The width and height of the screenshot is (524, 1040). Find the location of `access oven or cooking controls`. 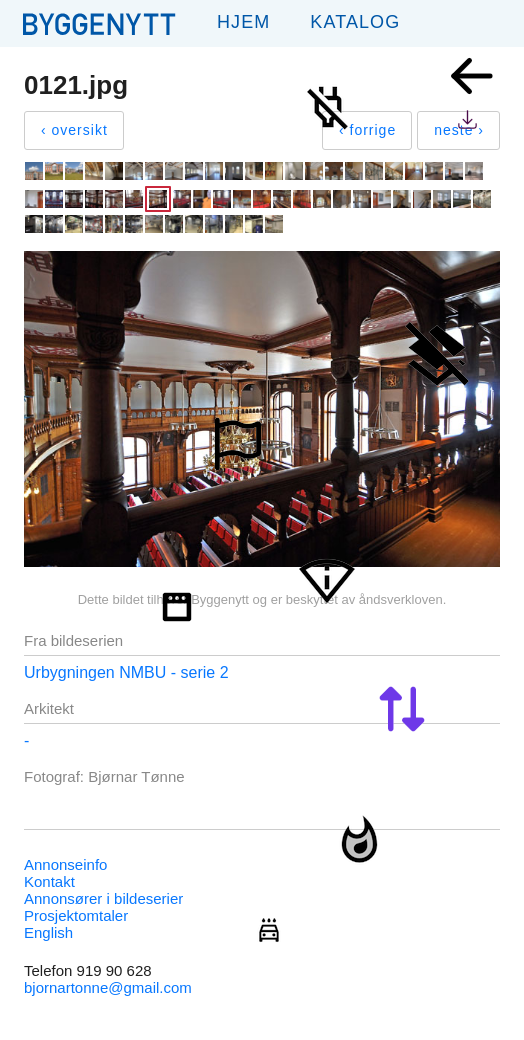

access oven or cooking controls is located at coordinates (177, 607).